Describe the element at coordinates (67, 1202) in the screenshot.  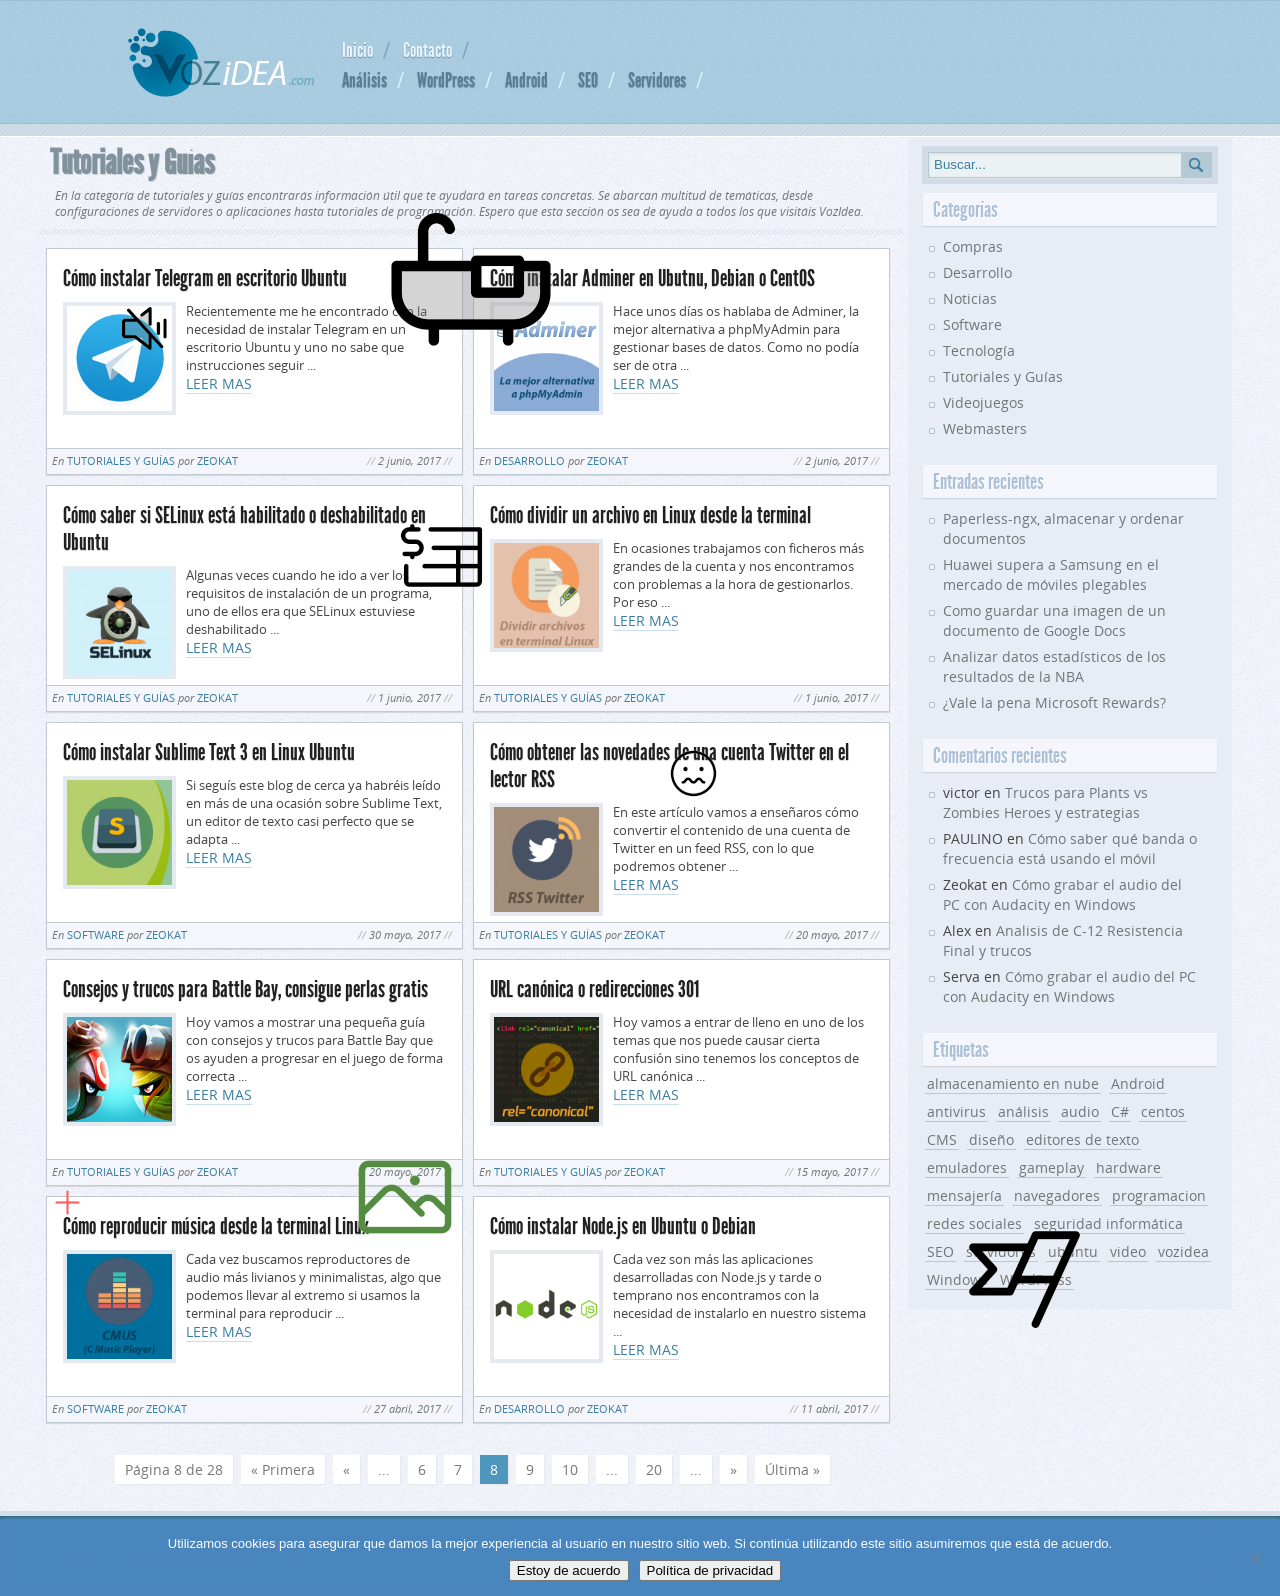
I see `add a new item` at that location.